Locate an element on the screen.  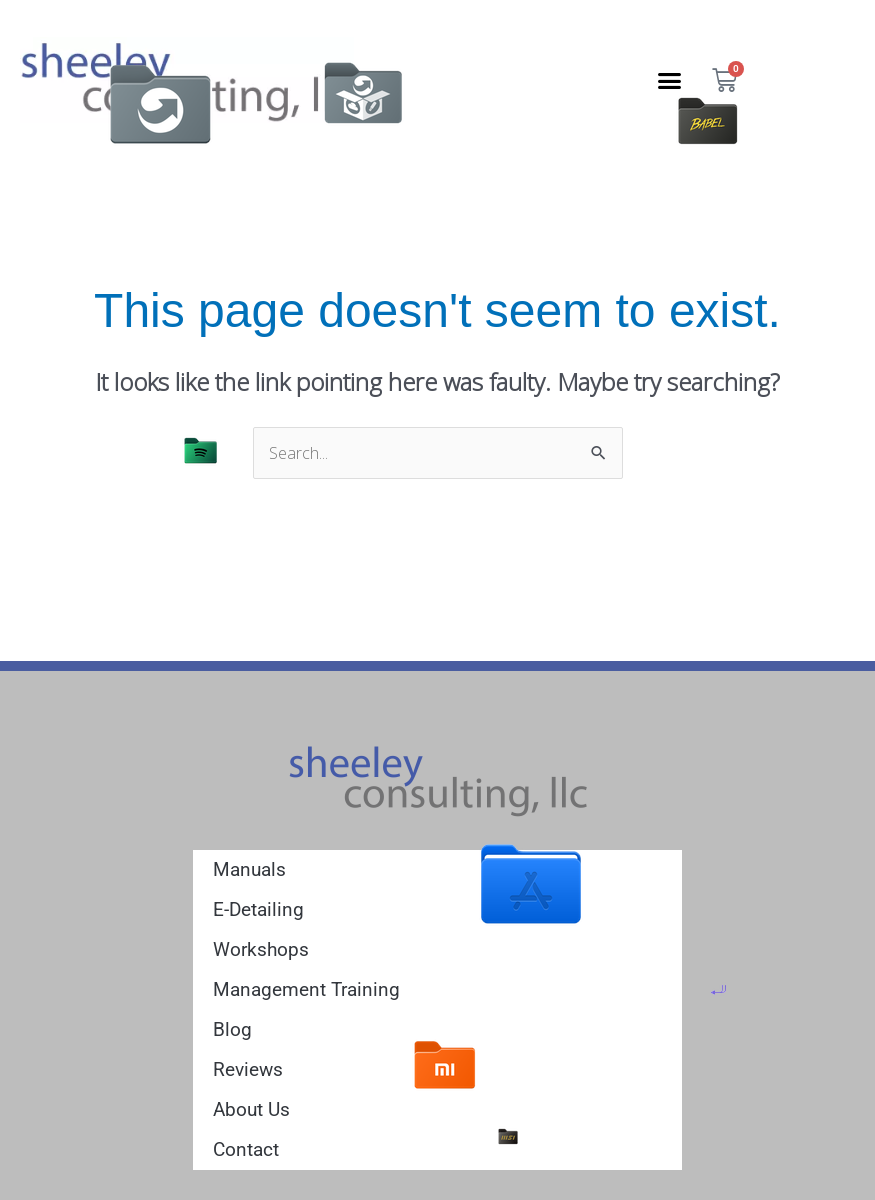
reply to all recipients of an email is located at coordinates (718, 989).